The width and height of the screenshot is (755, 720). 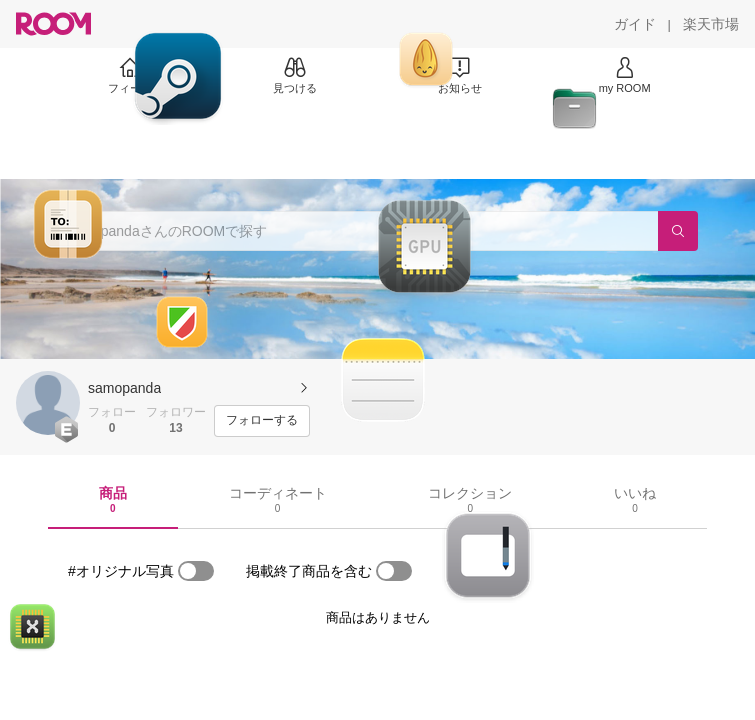 What do you see at coordinates (68, 224) in the screenshot?
I see `open file roller archive manager` at bounding box center [68, 224].